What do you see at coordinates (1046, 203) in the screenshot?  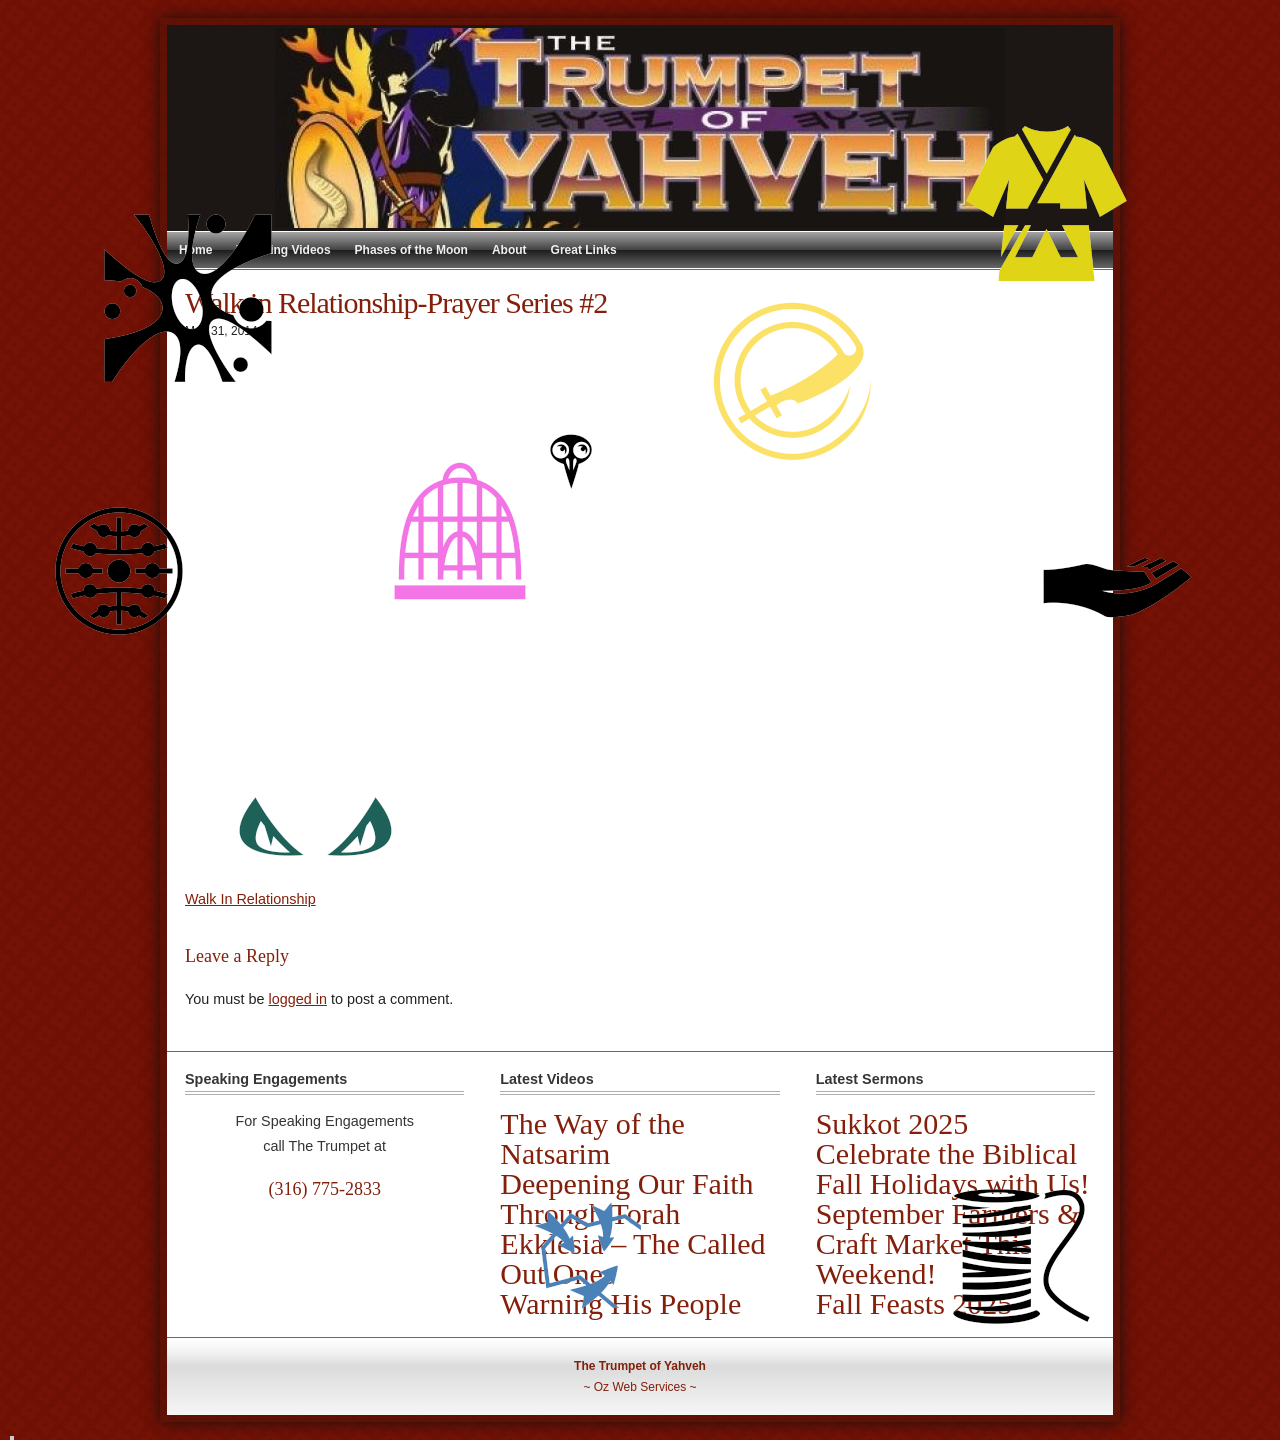 I see `select traditional Japanese clothing item` at bounding box center [1046, 203].